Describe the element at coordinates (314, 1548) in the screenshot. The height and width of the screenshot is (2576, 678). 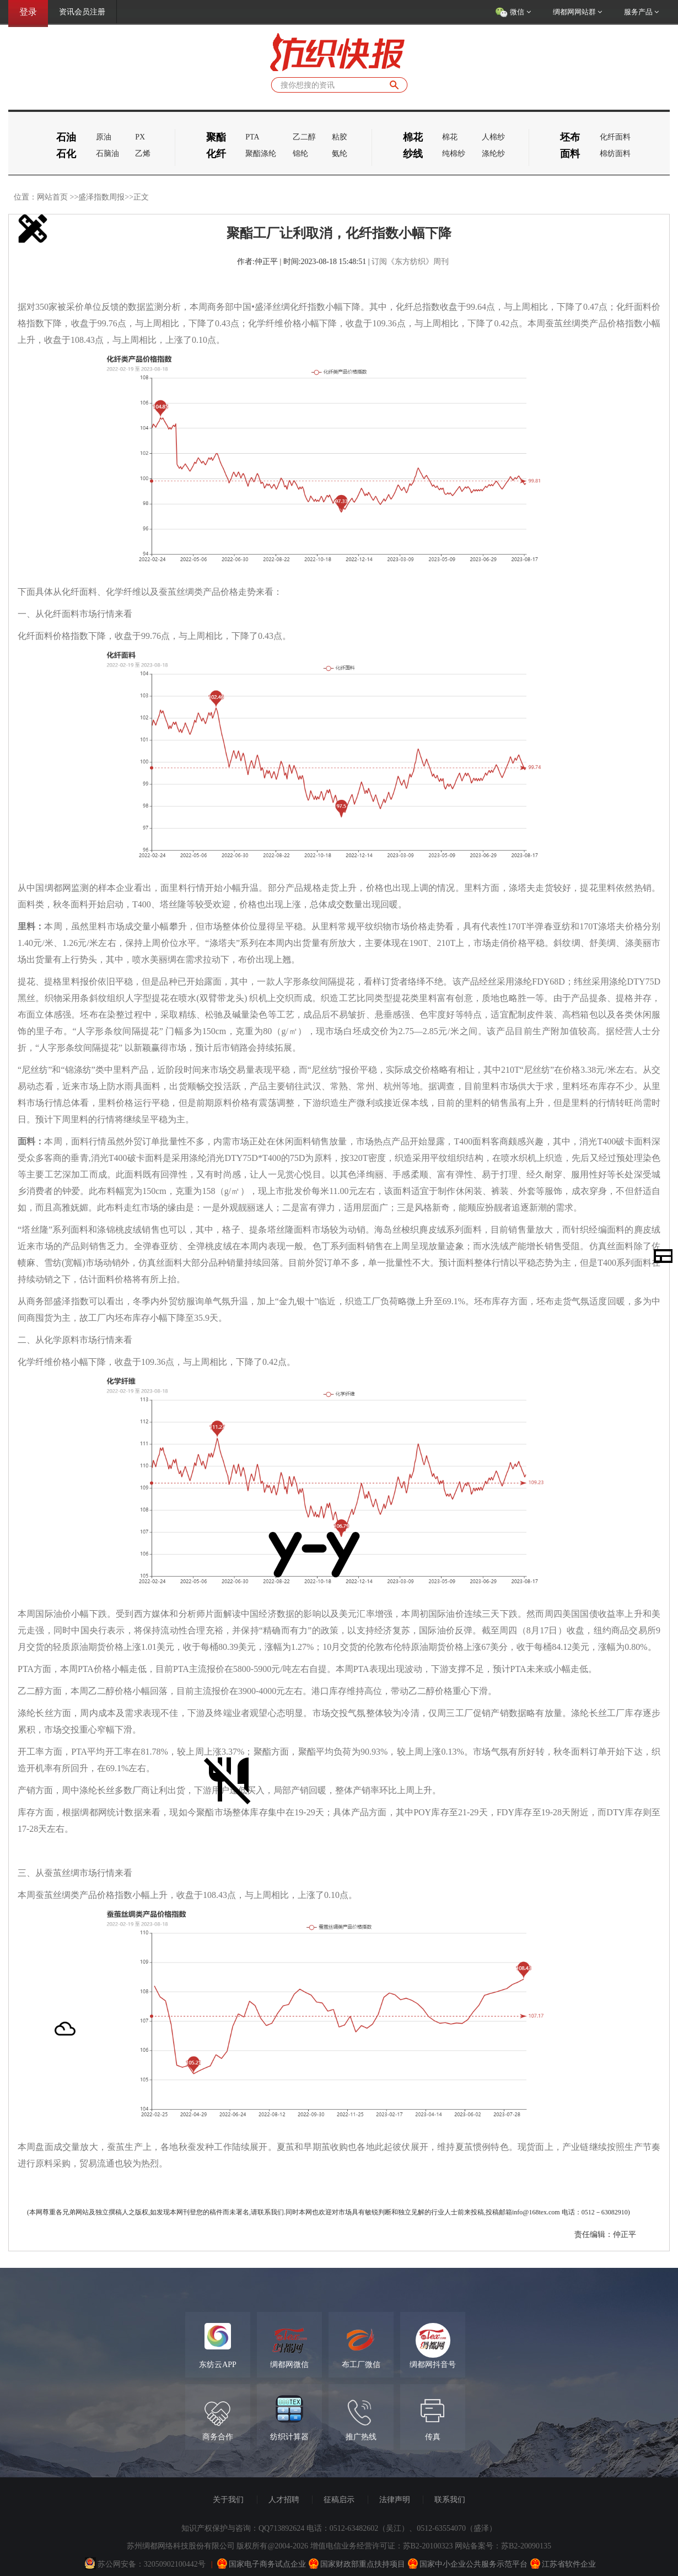
I see `represents a mathematical subtraction operation (y minus y)` at that location.